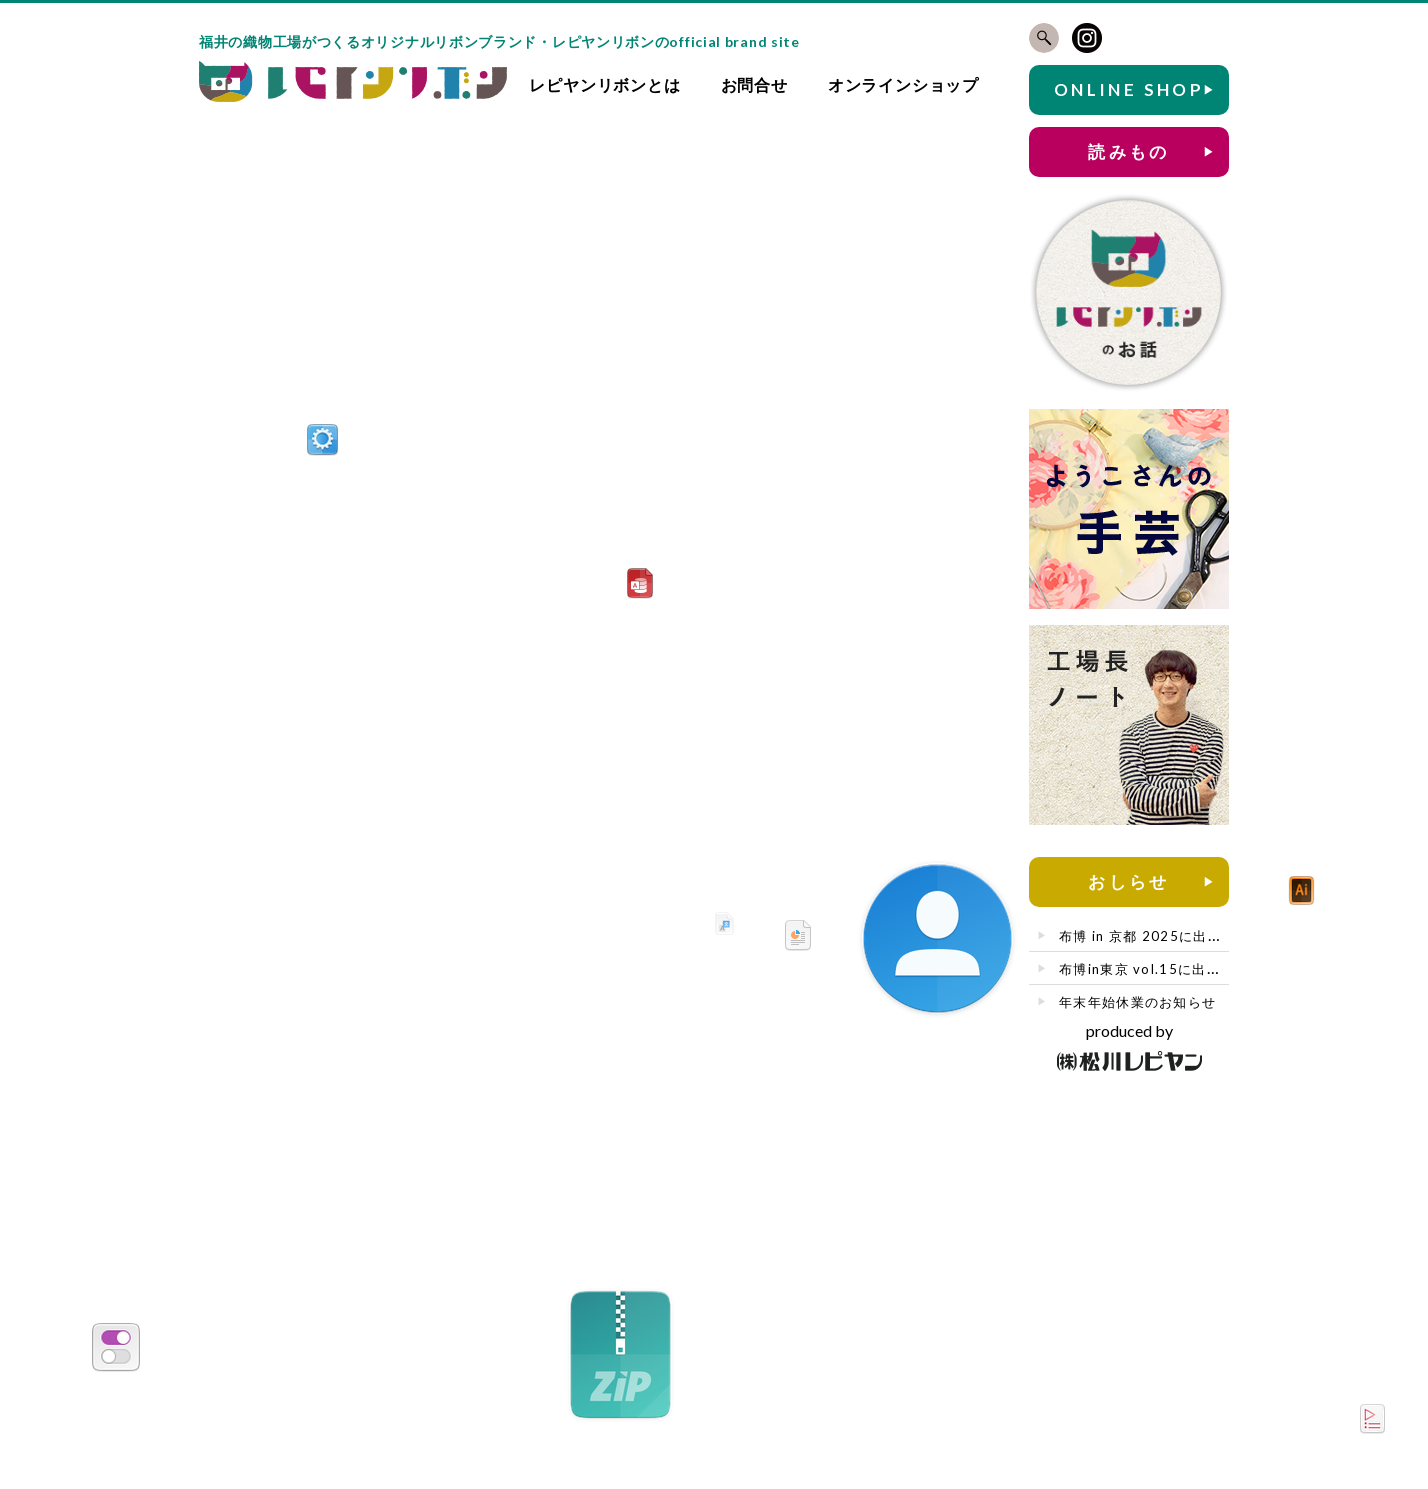 This screenshot has width=1428, height=1489. Describe the element at coordinates (322, 439) in the screenshot. I see `open default applications settings` at that location.